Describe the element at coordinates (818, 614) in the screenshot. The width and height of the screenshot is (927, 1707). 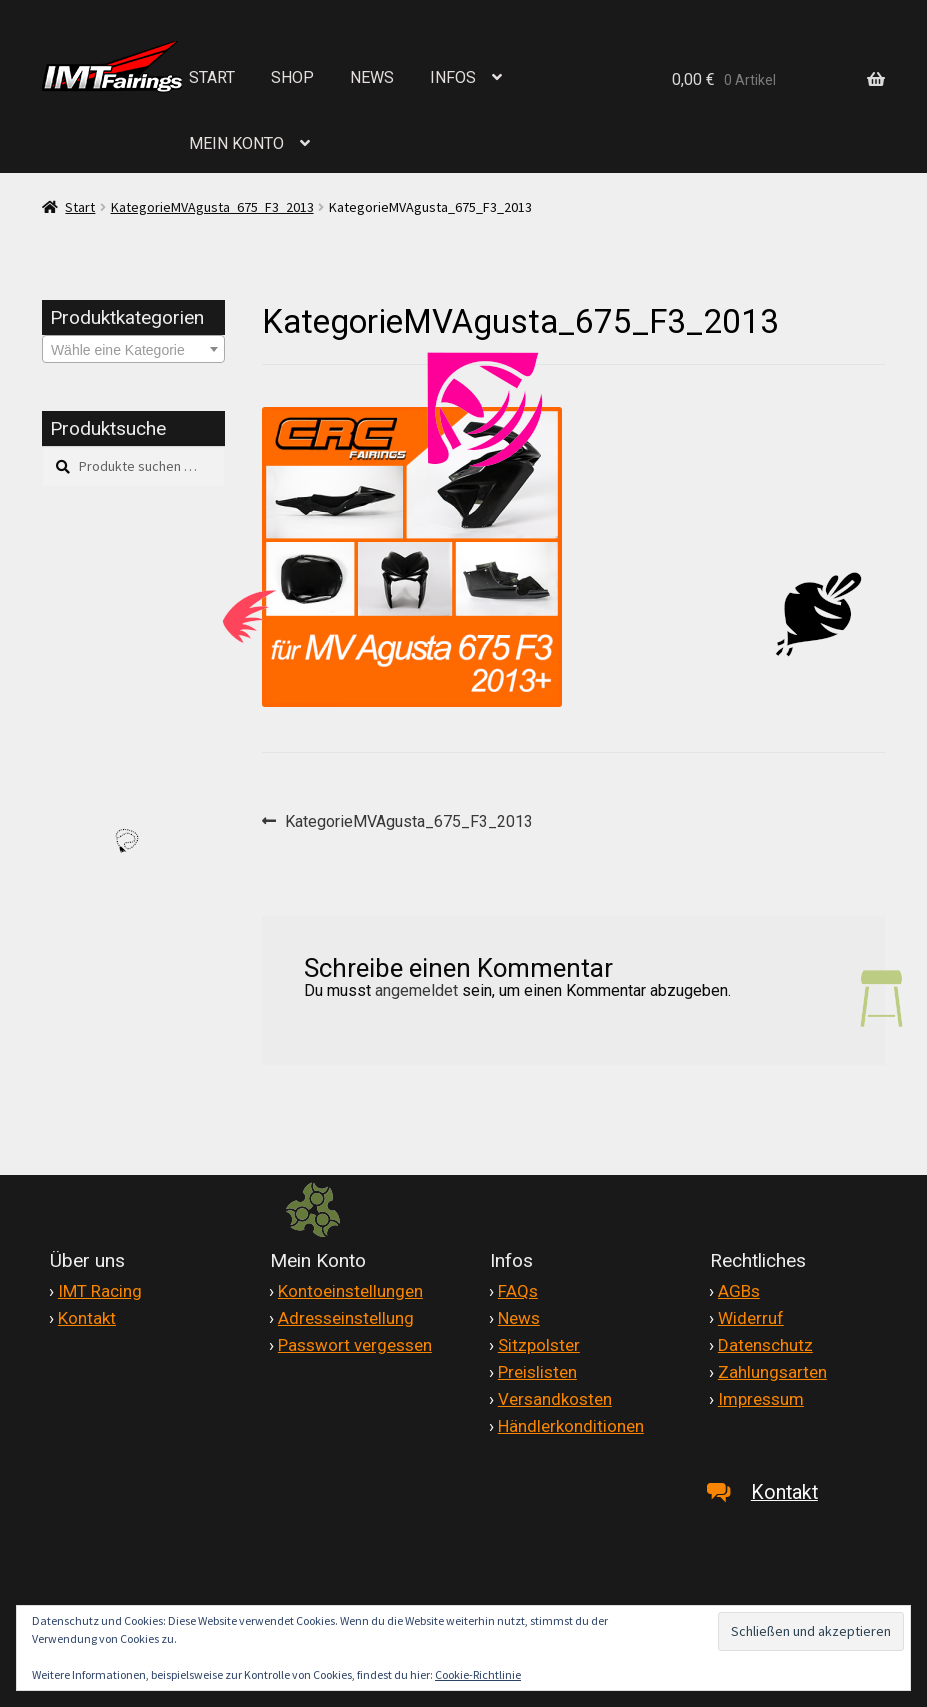
I see `indicates beet or root vegetable ingredient` at that location.